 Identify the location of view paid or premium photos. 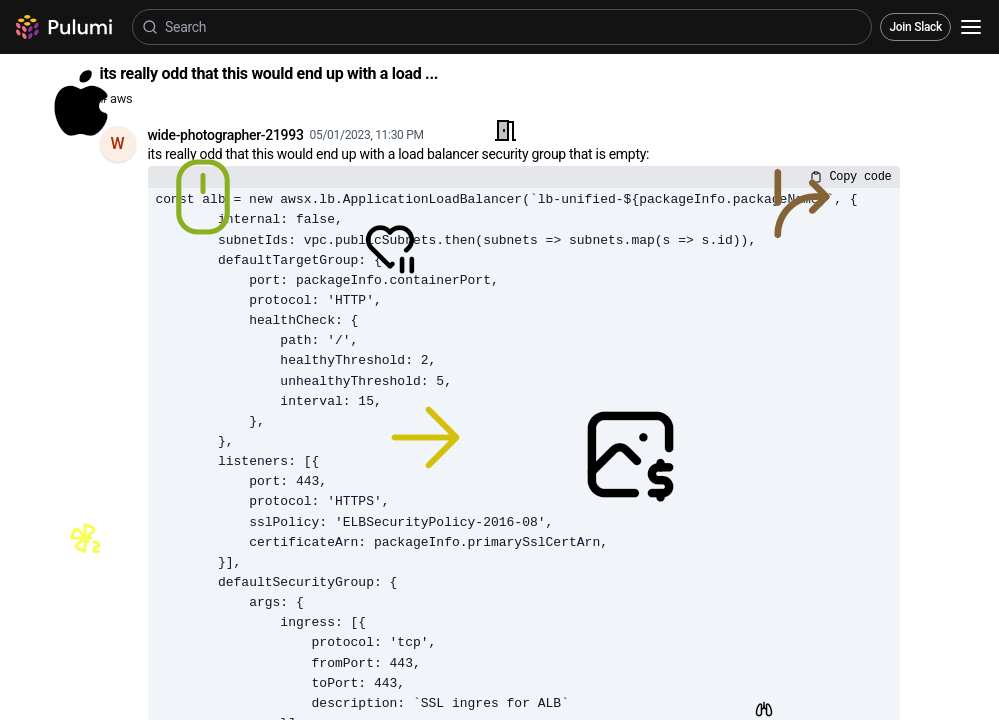
(630, 454).